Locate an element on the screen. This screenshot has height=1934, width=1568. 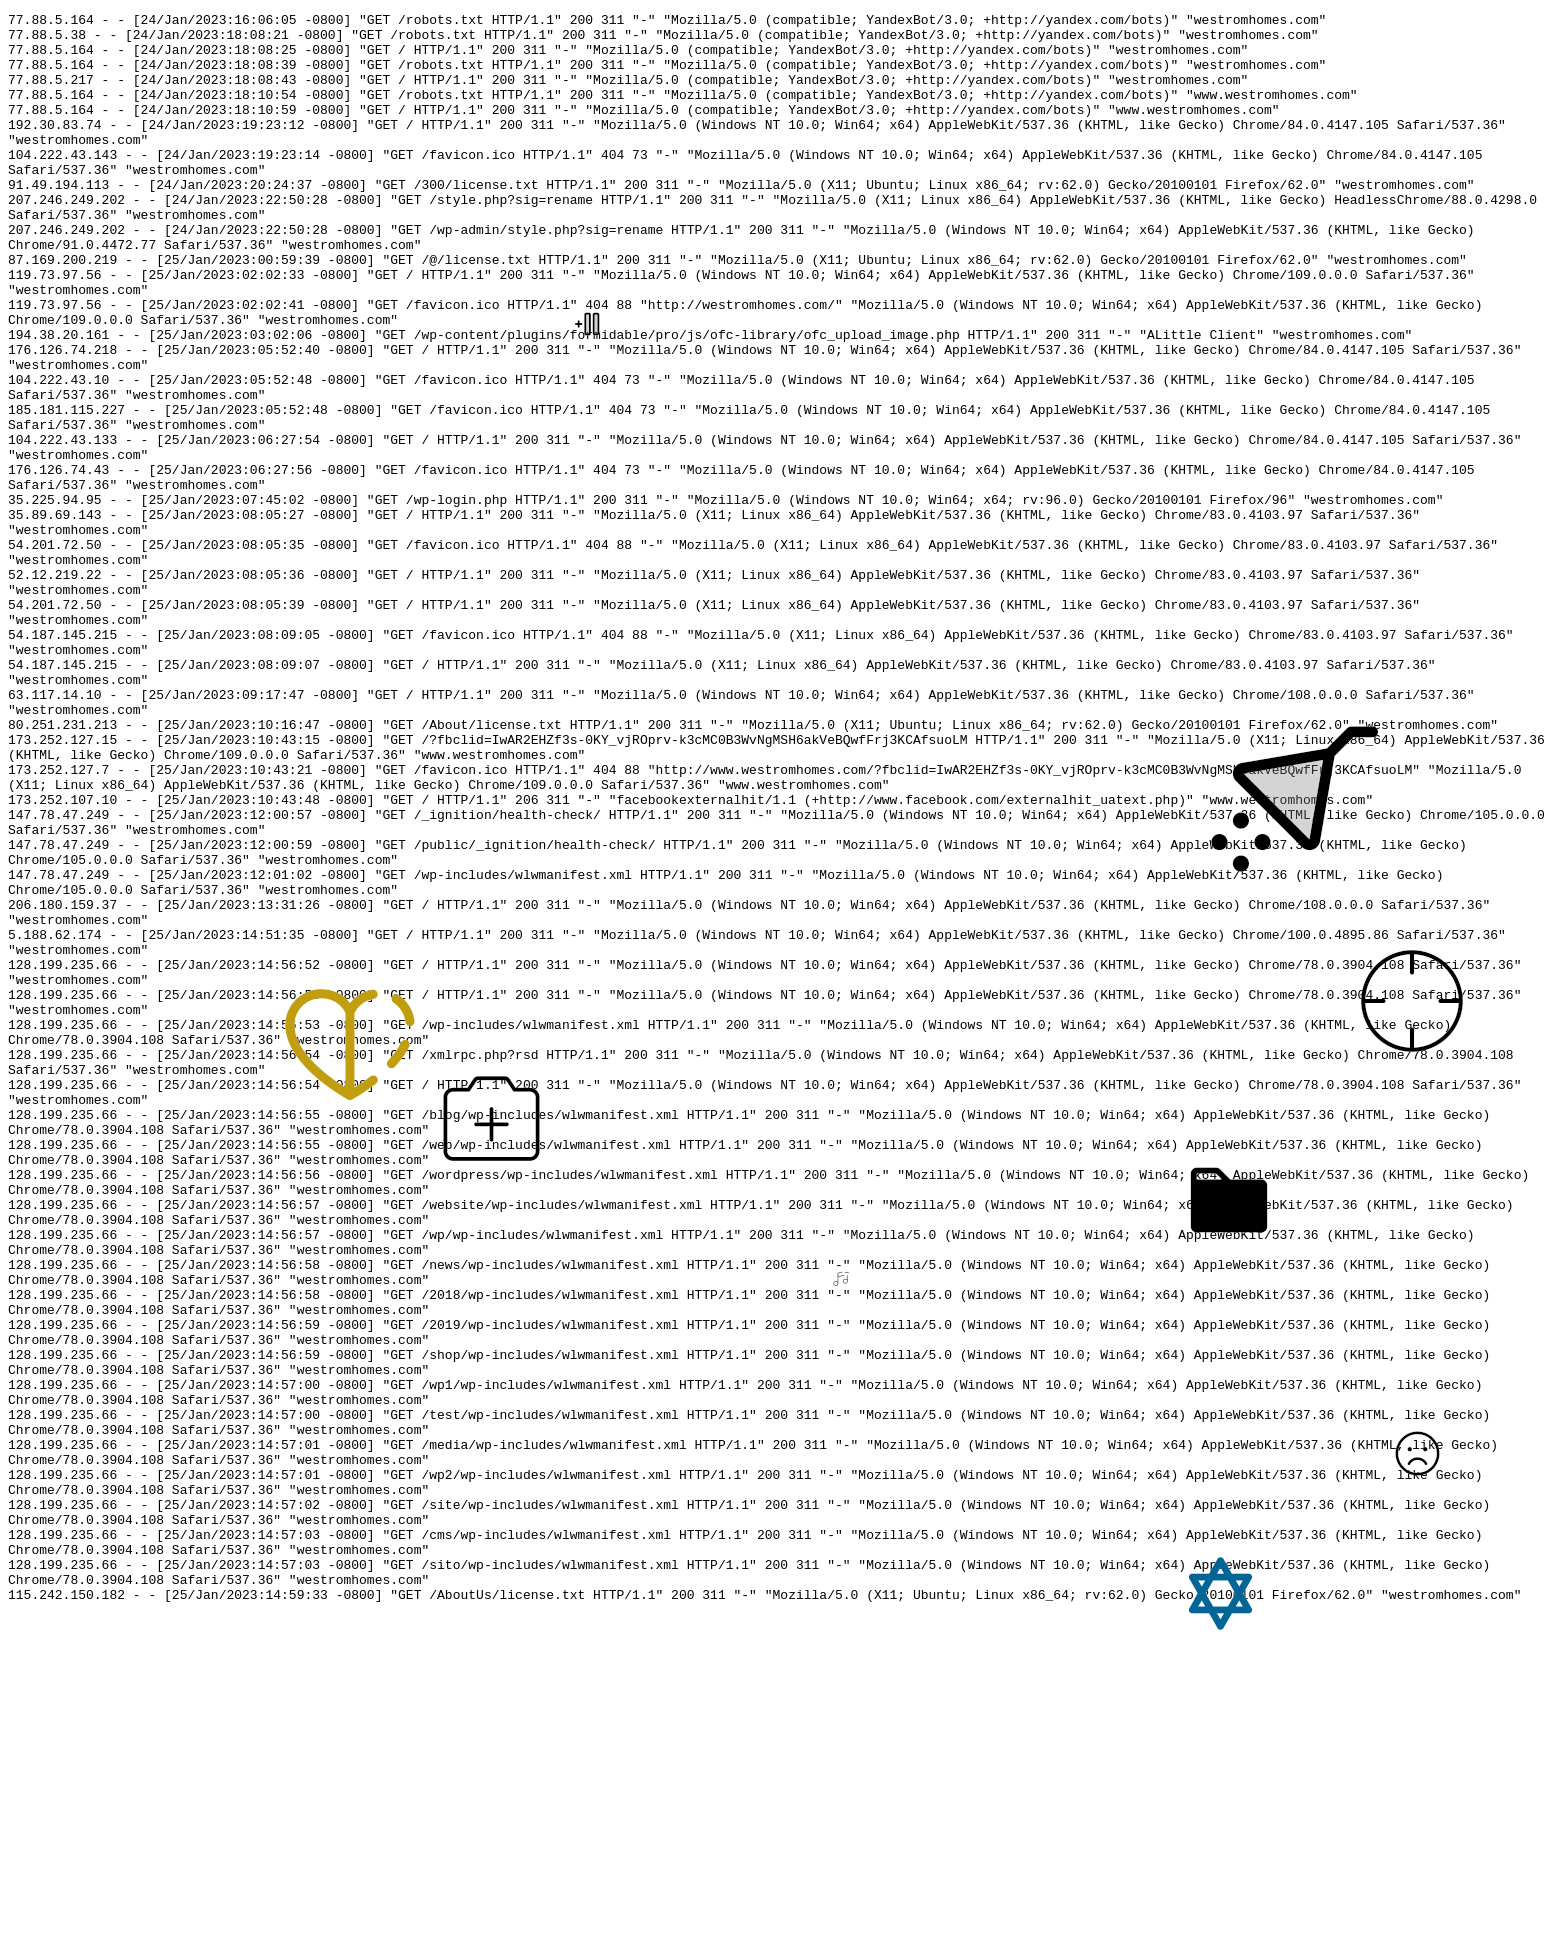
indicate negative feedback or dissatisfaction is located at coordinates (1417, 1453).